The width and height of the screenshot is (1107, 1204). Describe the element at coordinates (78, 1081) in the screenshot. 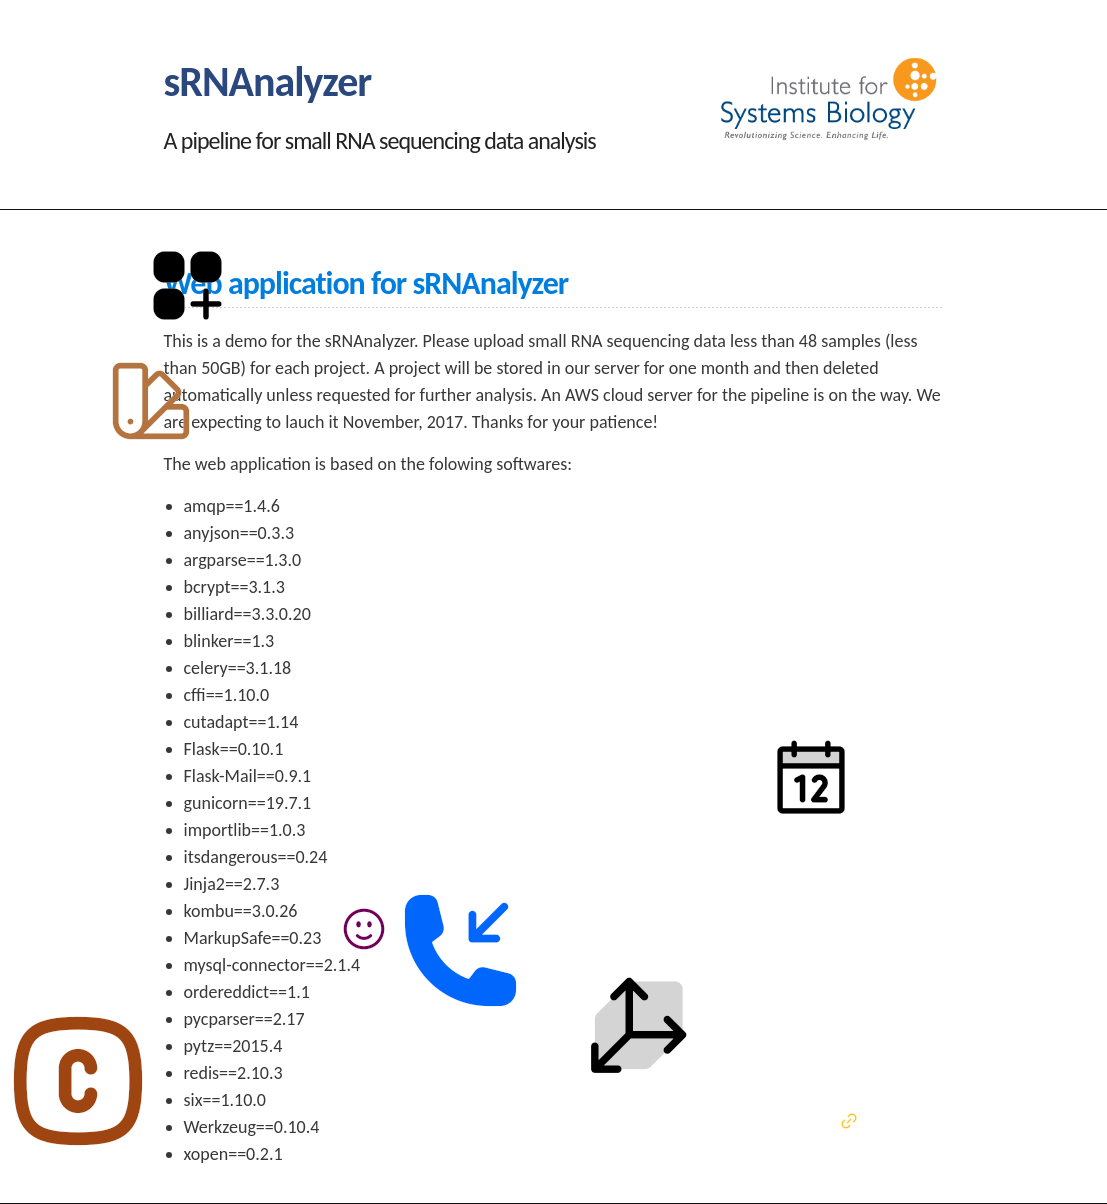

I see `indicates copyright information` at that location.